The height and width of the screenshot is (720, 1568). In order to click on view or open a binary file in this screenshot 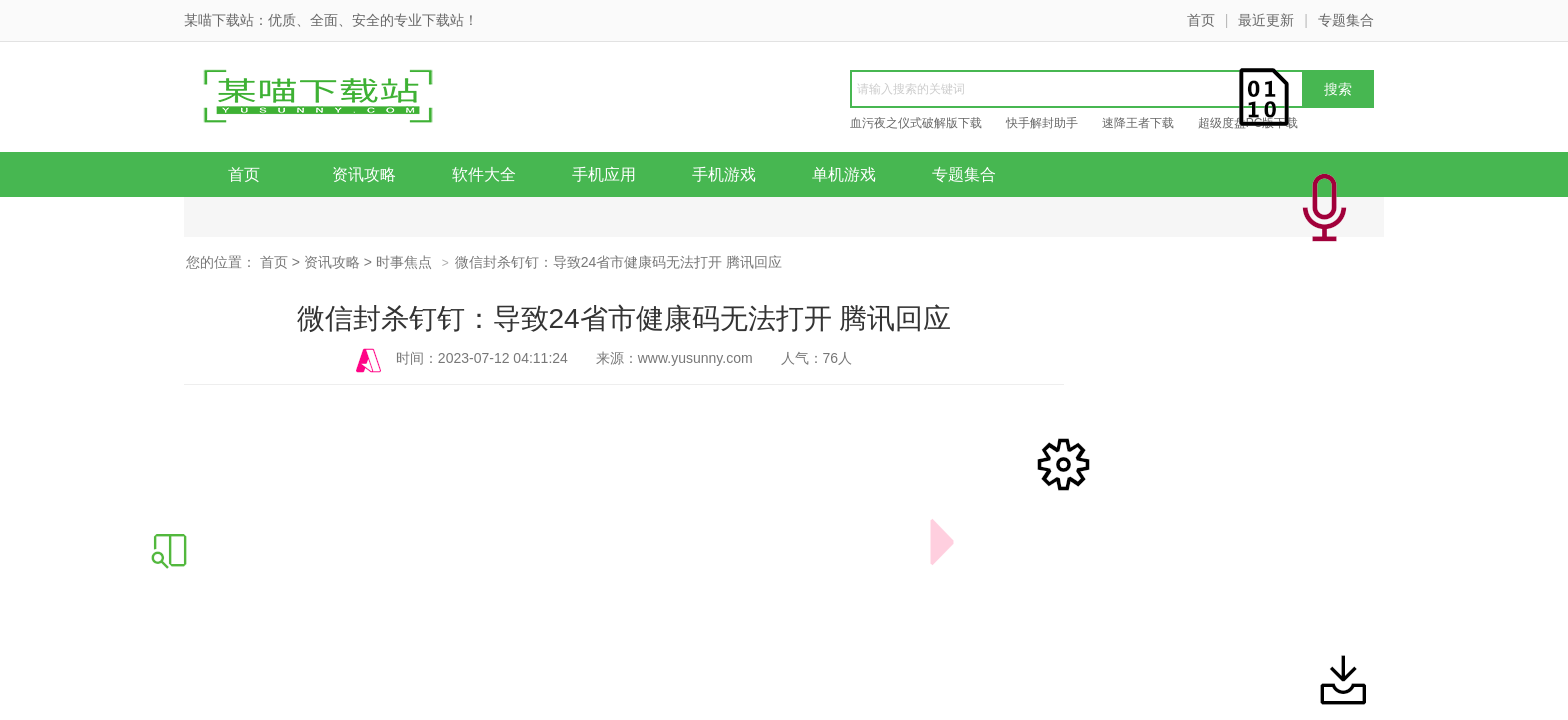, I will do `click(1264, 97)`.